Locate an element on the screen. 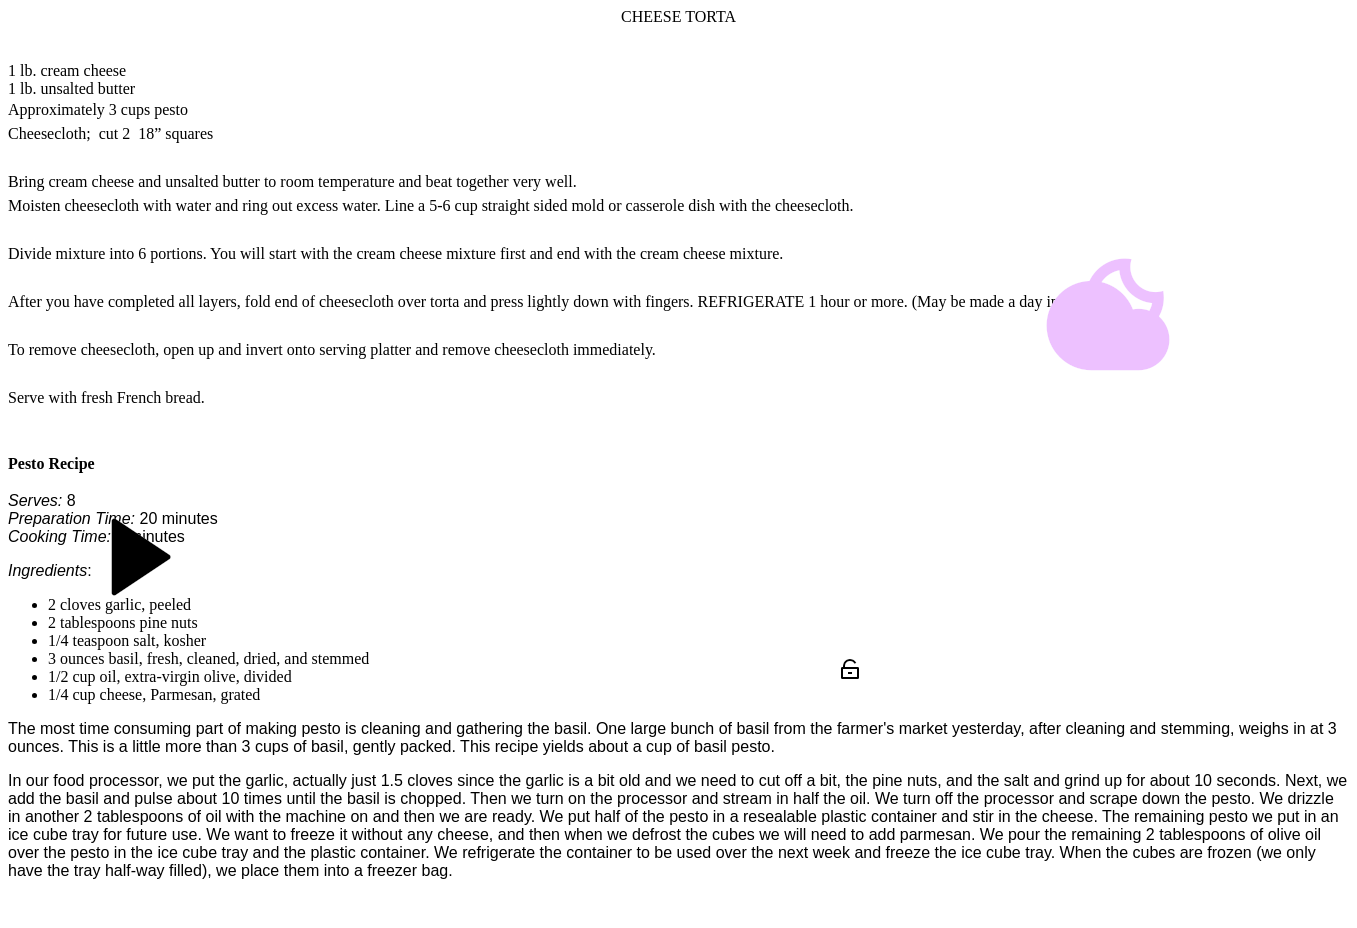  play media content is located at coordinates (132, 557).